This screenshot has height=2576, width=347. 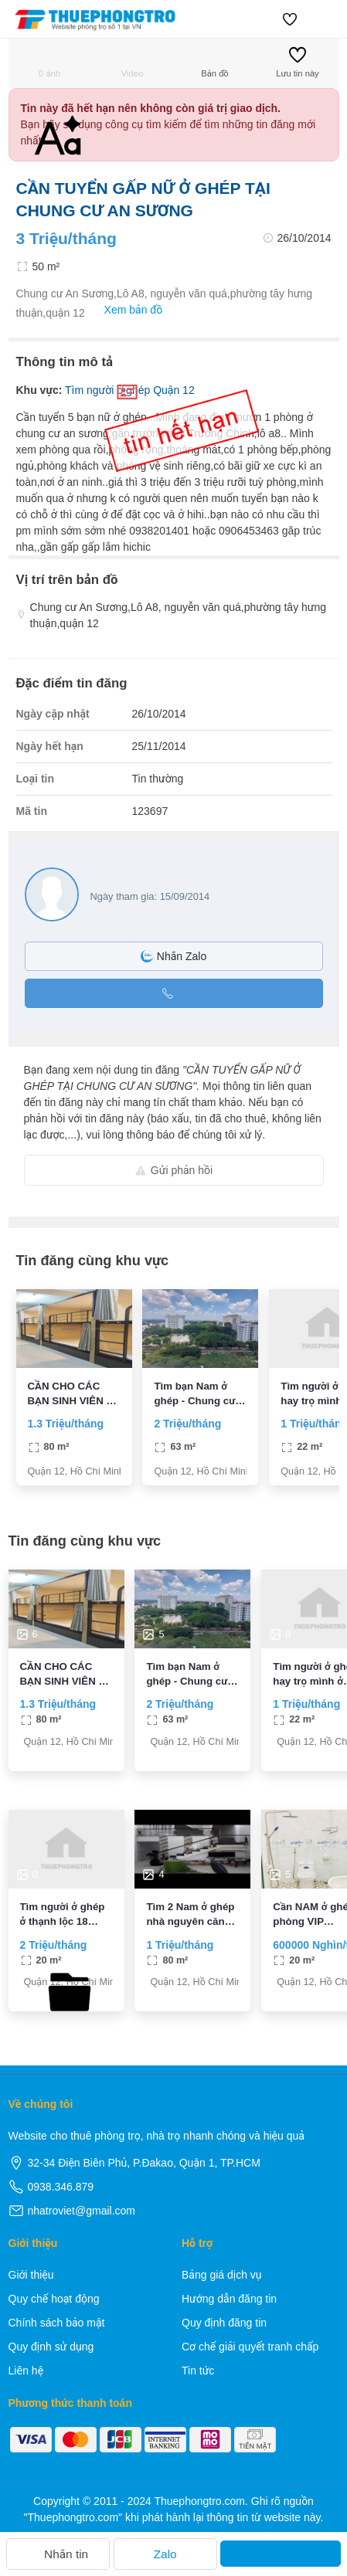 I want to click on adjust text size with AI assistance, so click(x=58, y=138).